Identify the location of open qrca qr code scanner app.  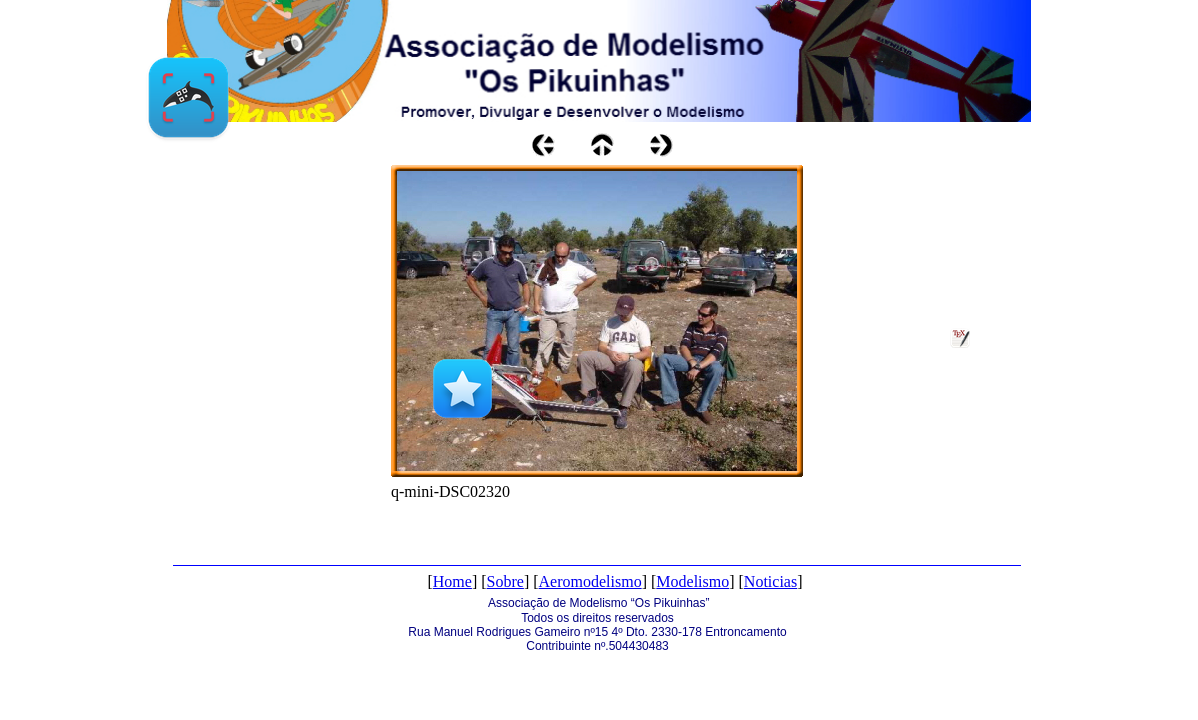
(188, 97).